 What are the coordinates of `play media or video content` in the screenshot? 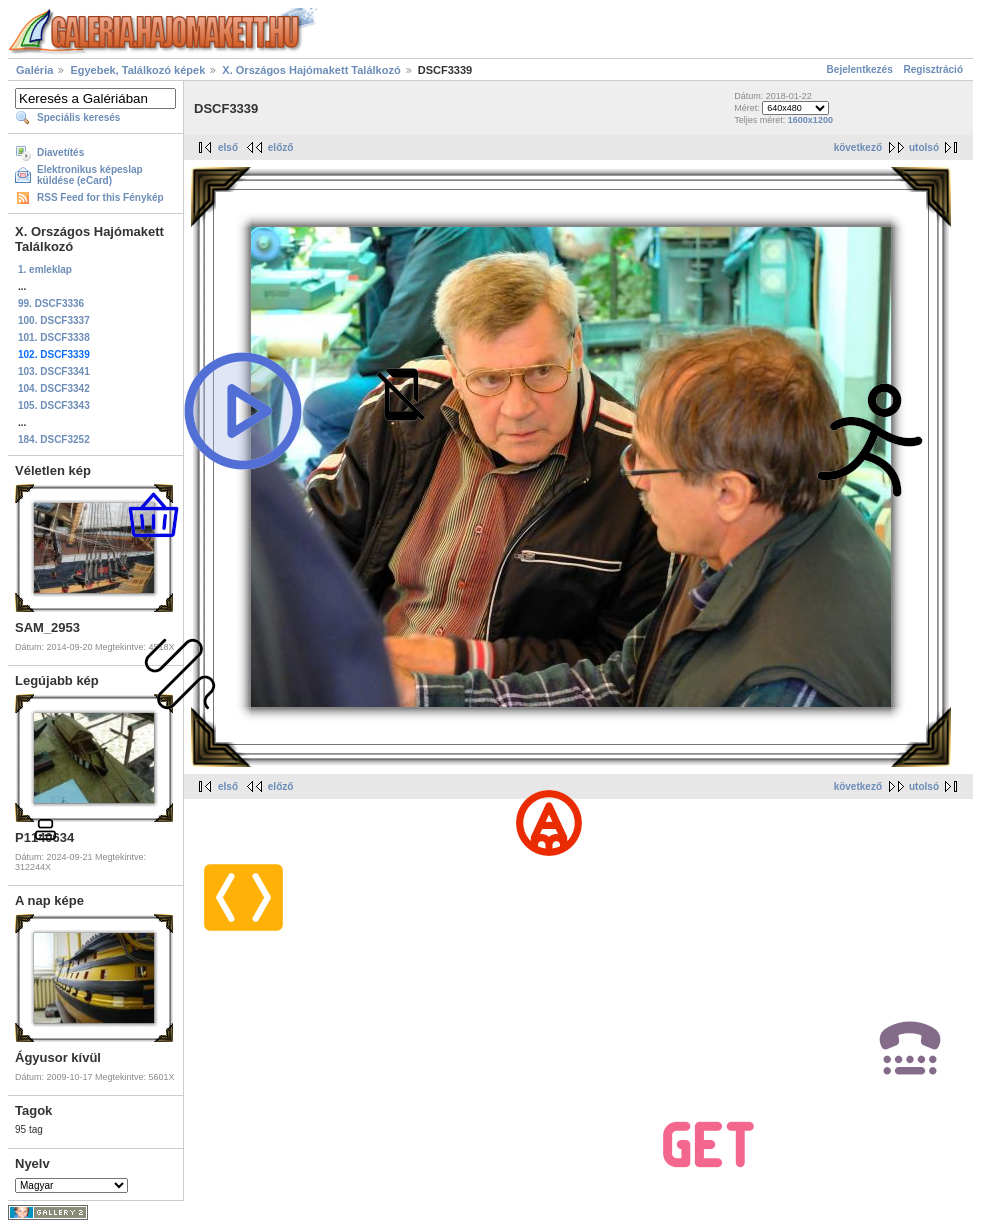 It's located at (243, 411).